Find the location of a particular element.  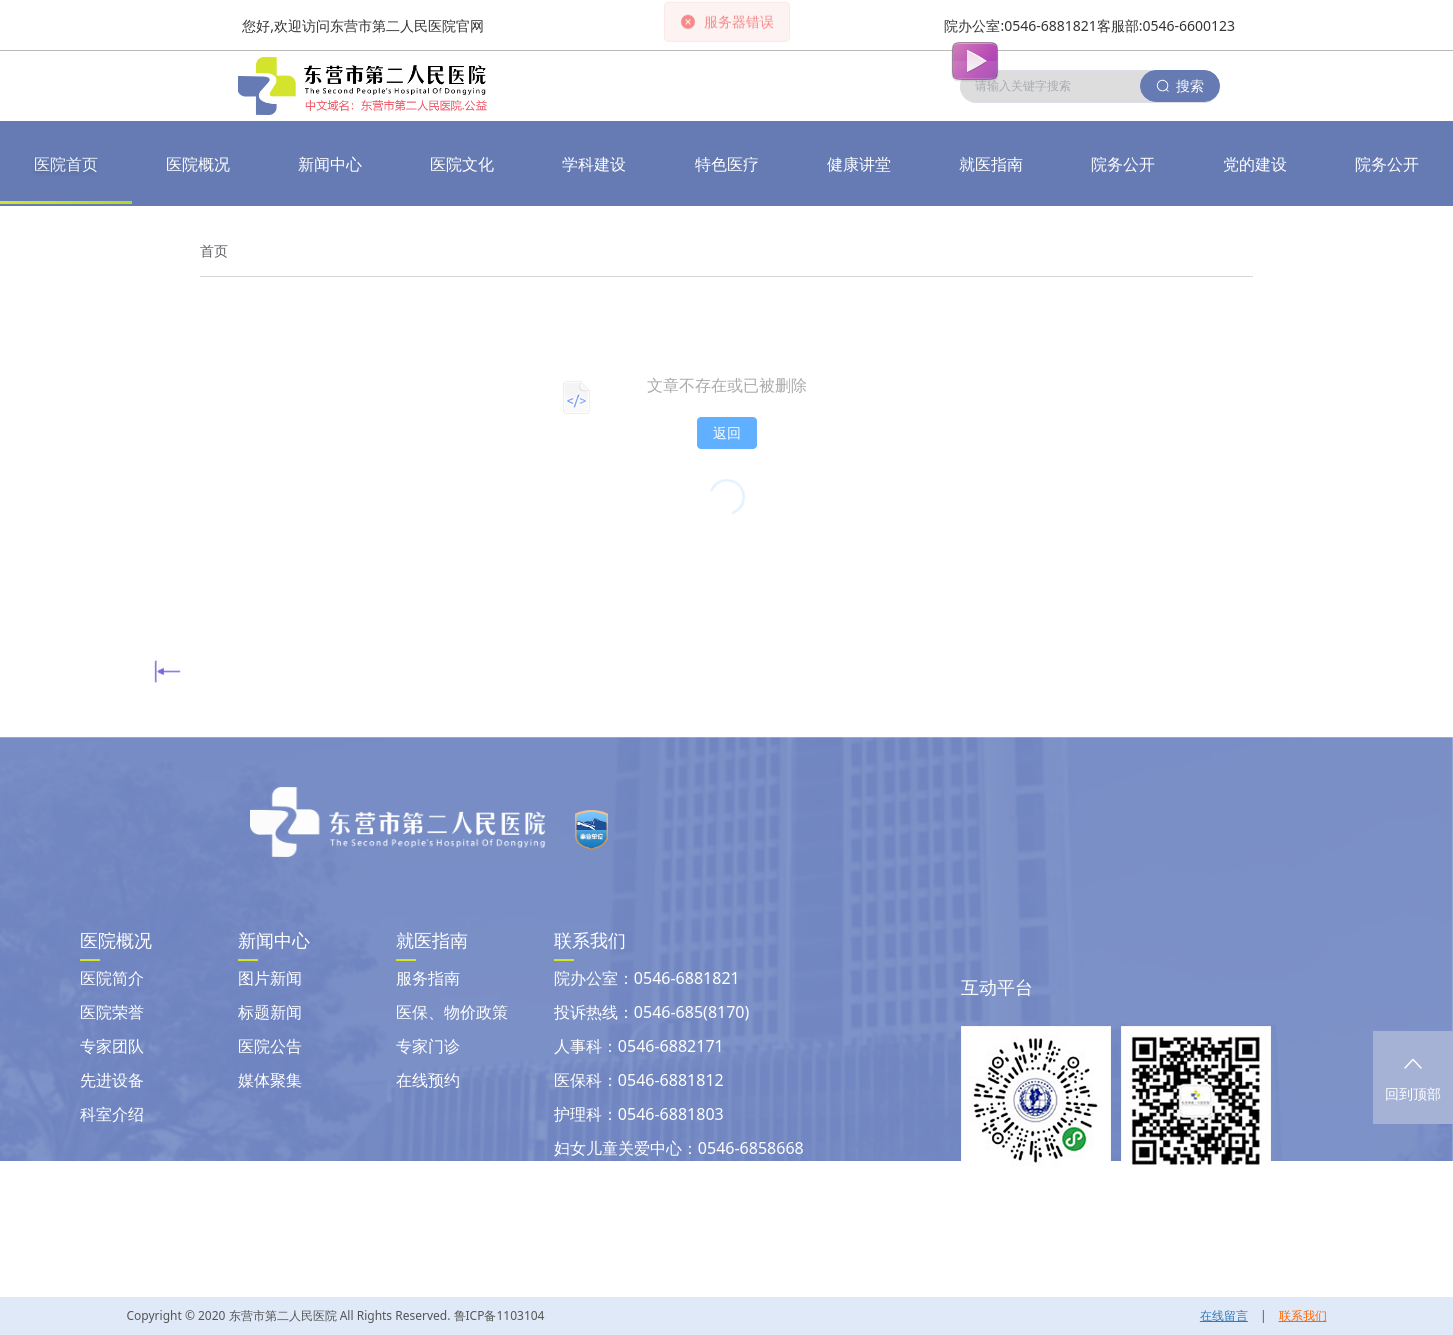

an HTML or web document file is located at coordinates (576, 397).